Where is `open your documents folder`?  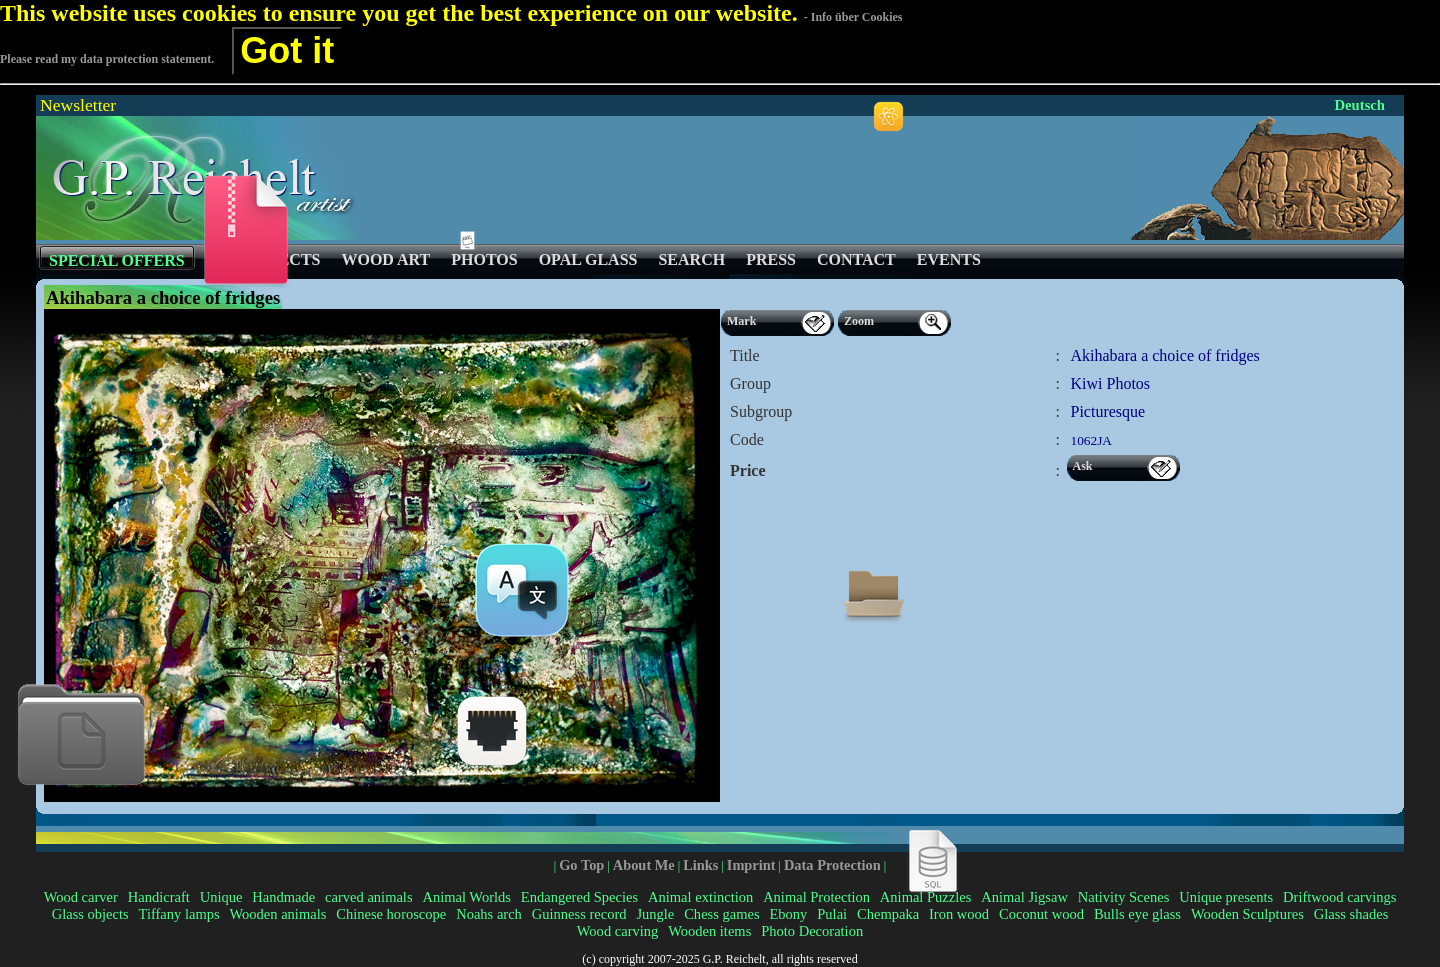
open your documents folder is located at coordinates (81, 734).